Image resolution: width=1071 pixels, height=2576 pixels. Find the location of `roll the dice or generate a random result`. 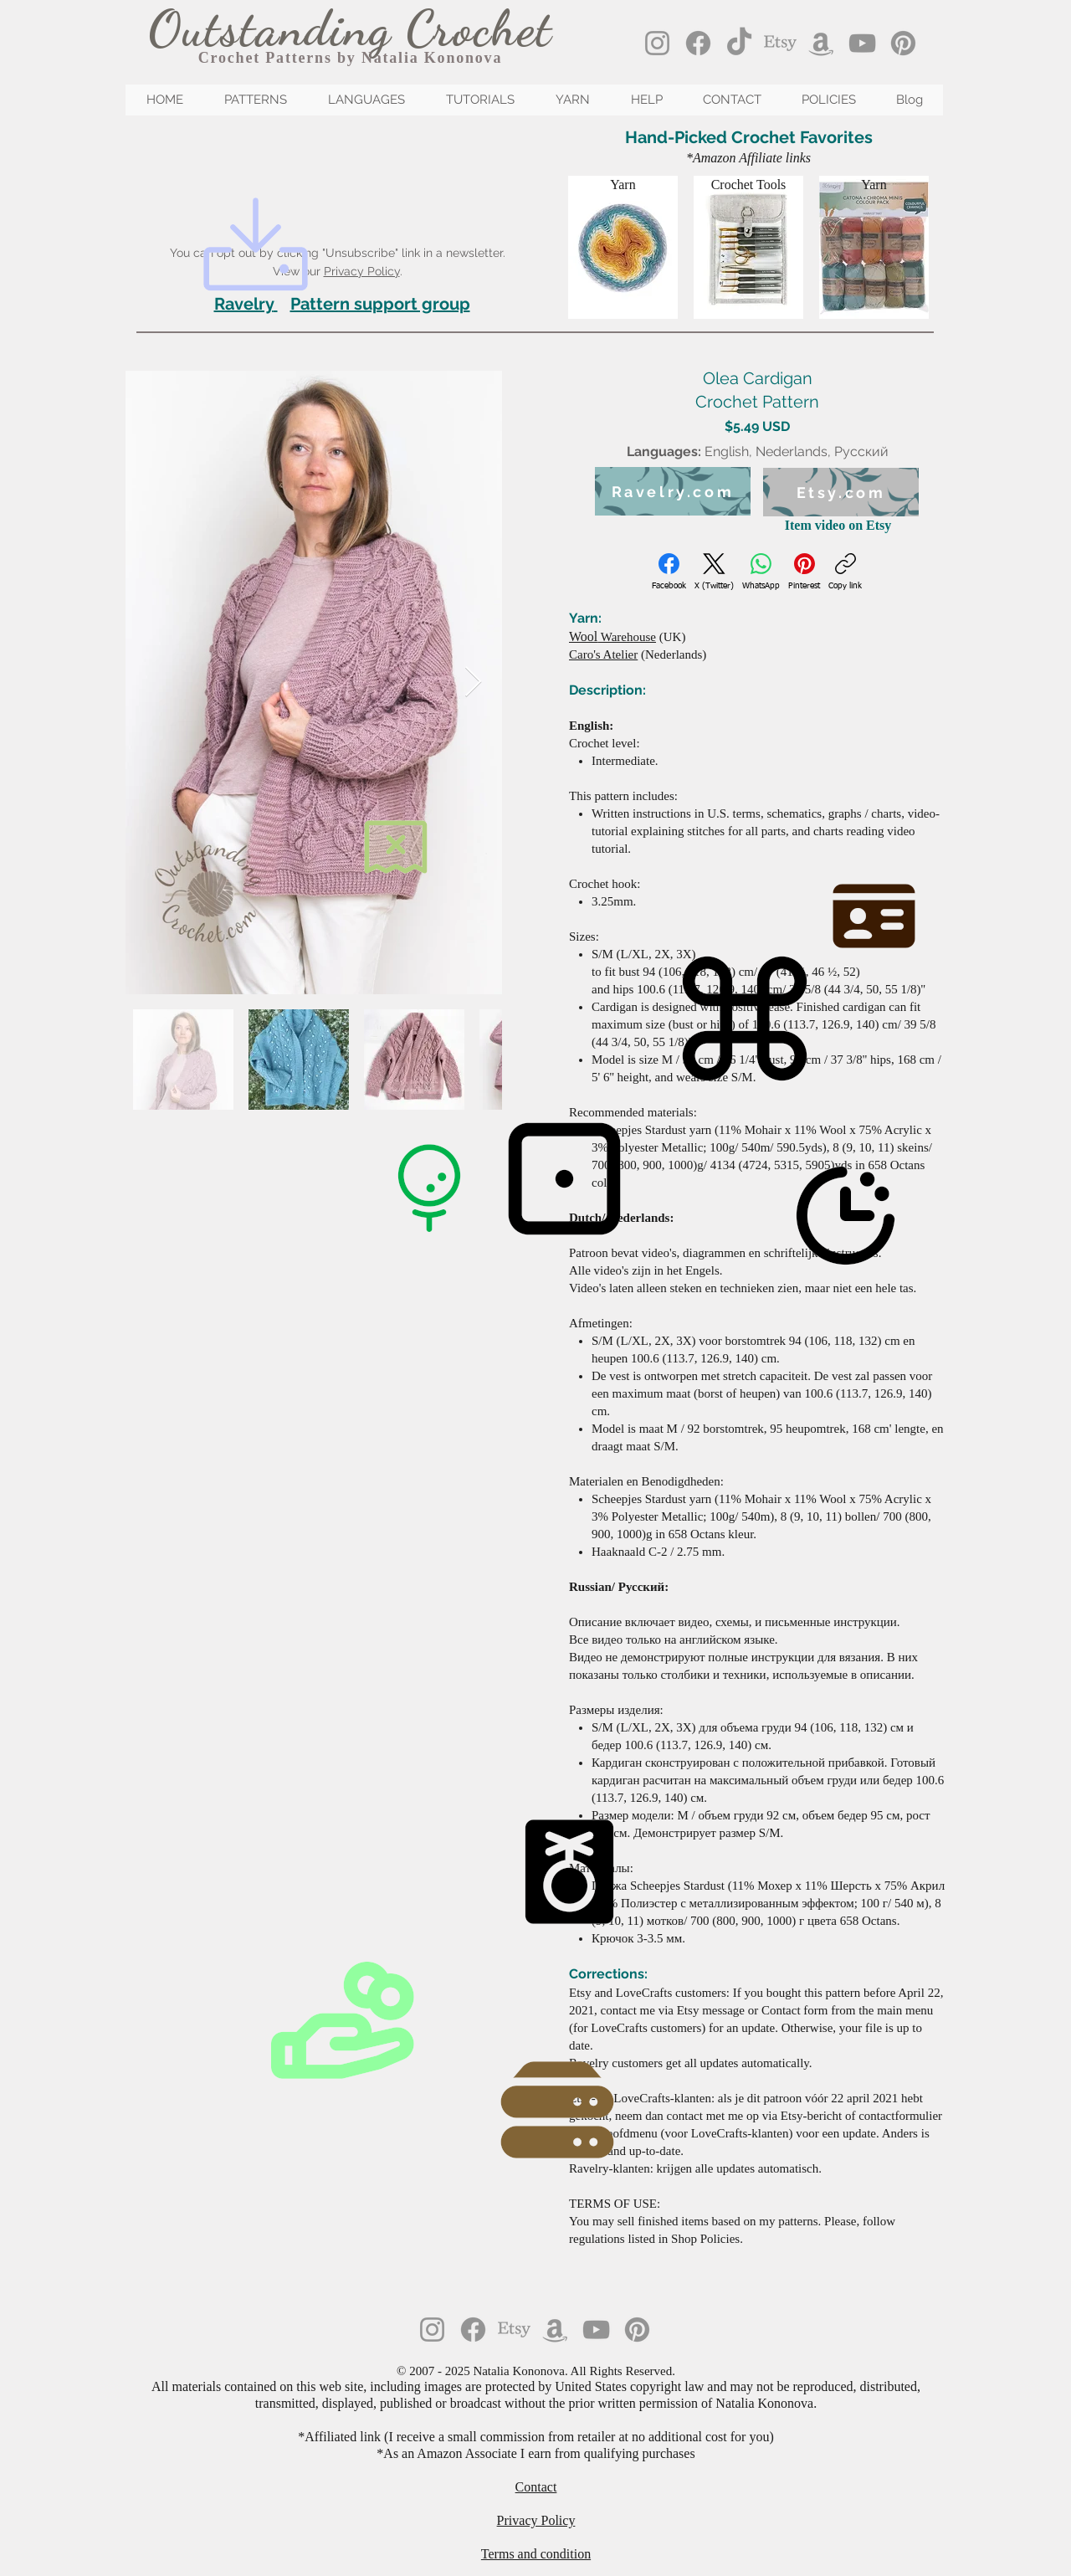

roll the dice or generate a random result is located at coordinates (564, 1178).